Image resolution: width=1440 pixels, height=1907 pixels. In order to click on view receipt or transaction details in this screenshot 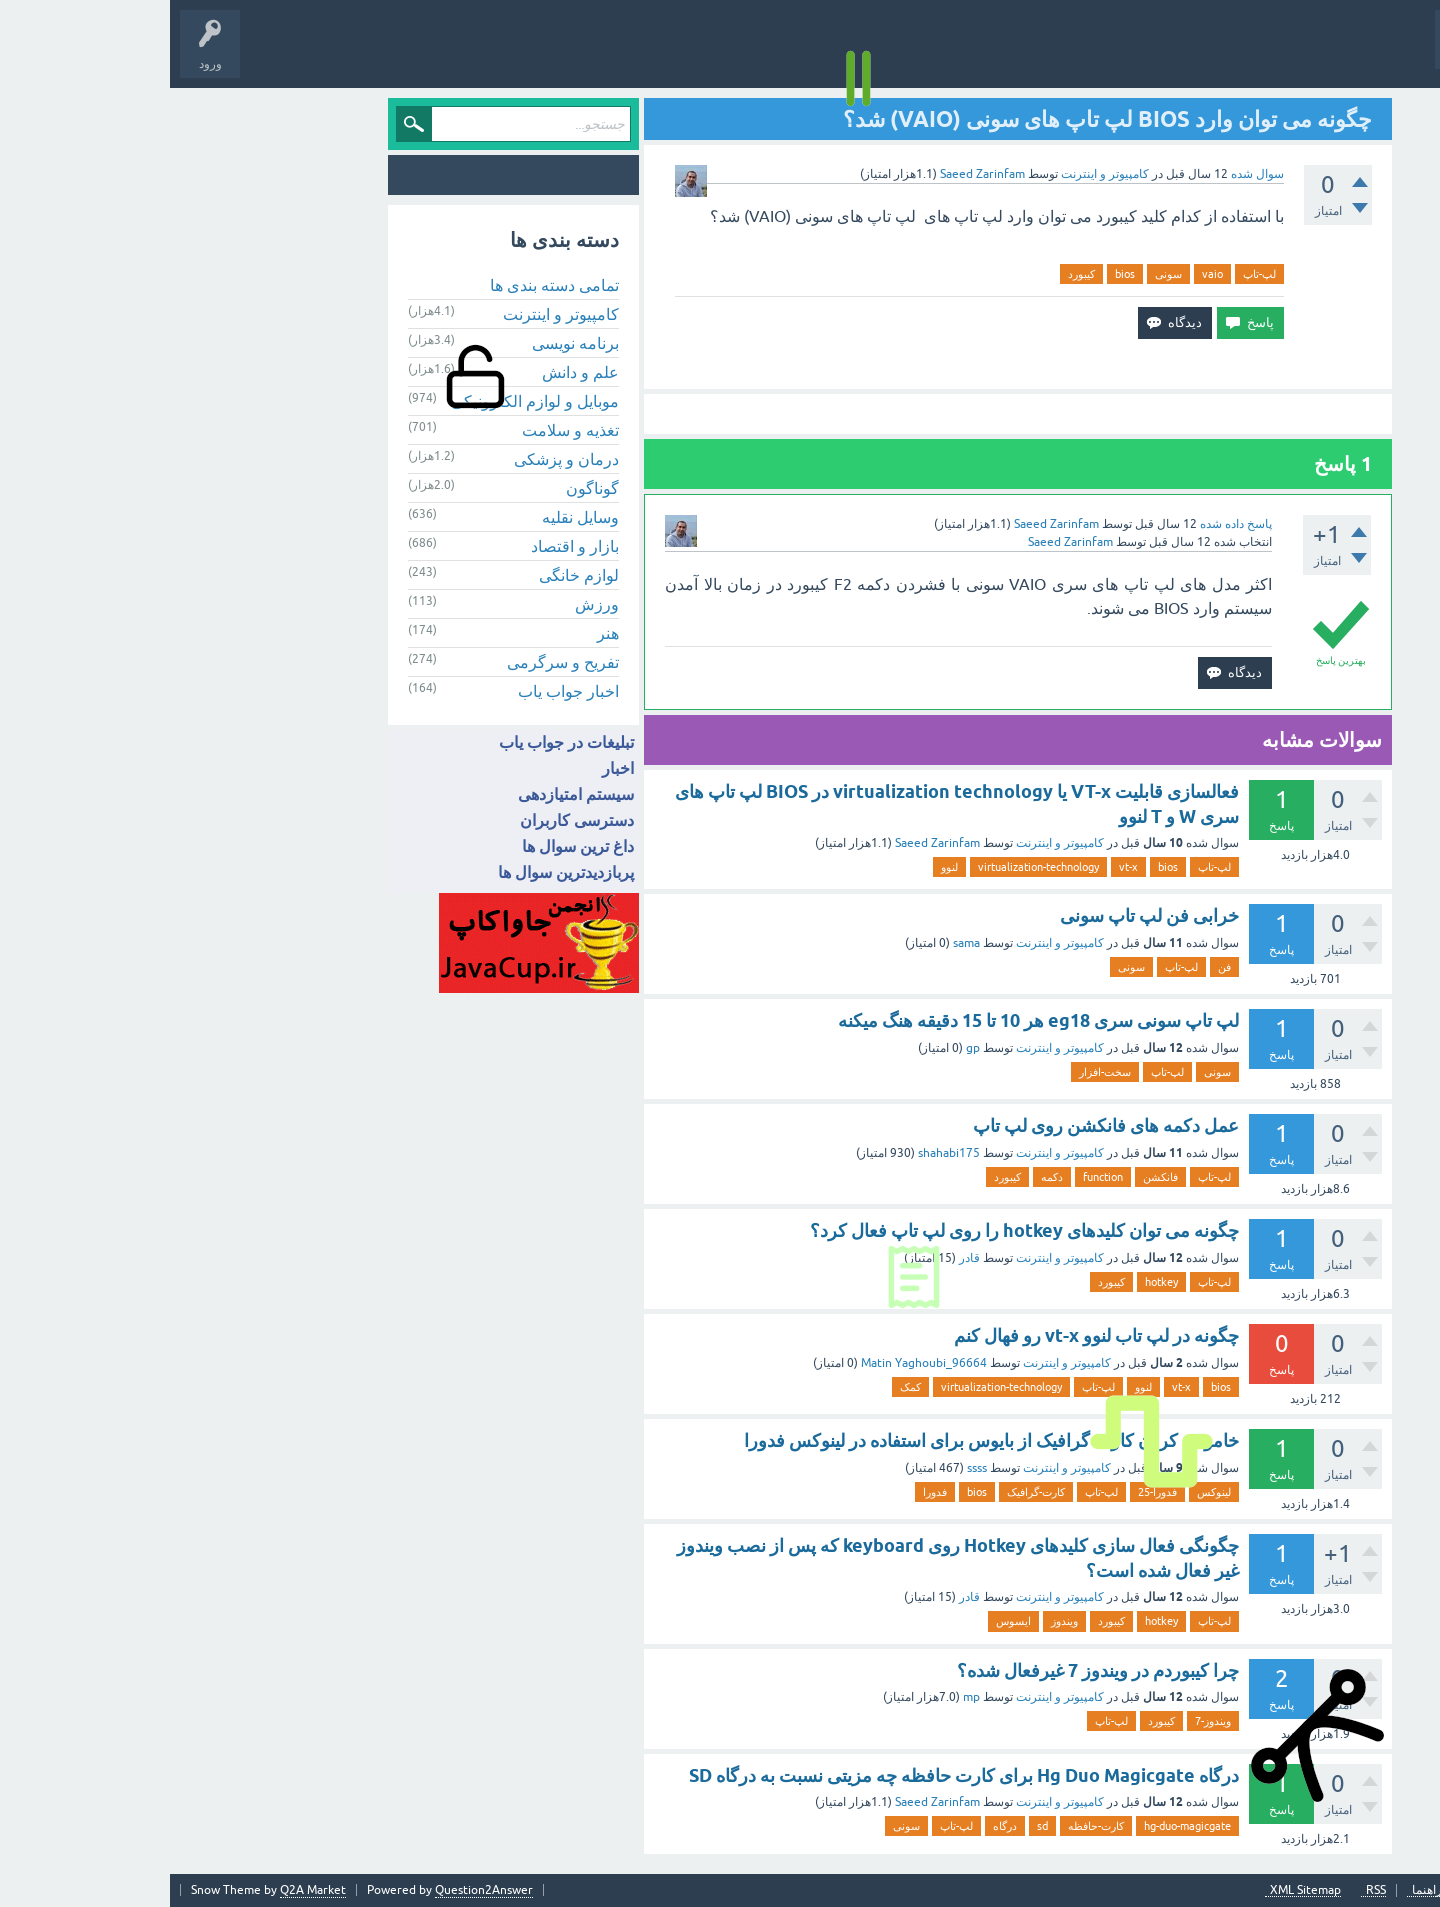, I will do `click(914, 1277)`.